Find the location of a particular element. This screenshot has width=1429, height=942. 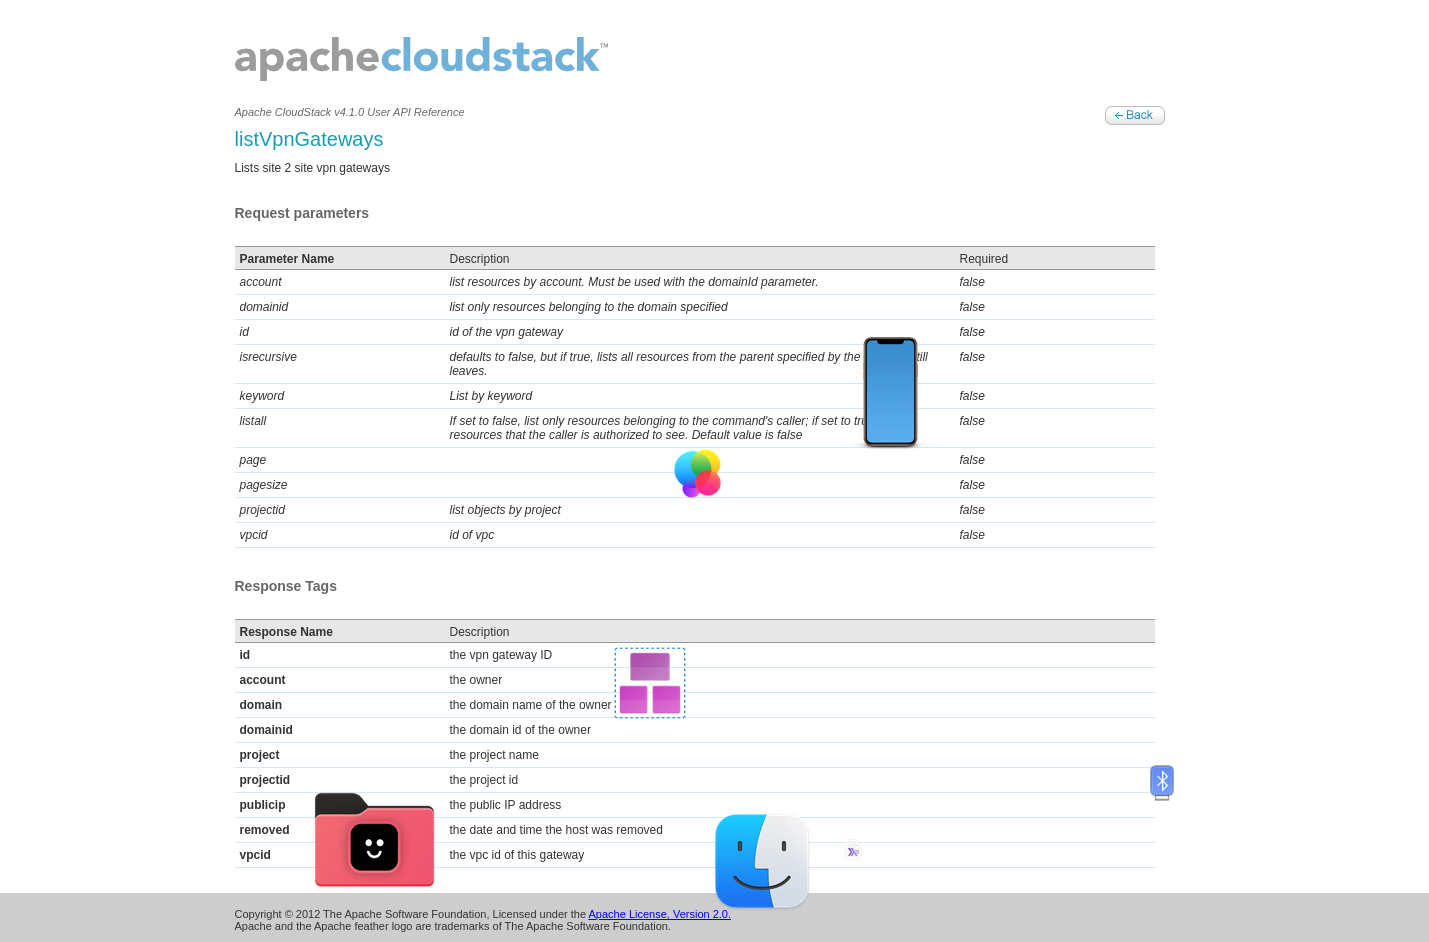

select all items in the current view is located at coordinates (650, 683).